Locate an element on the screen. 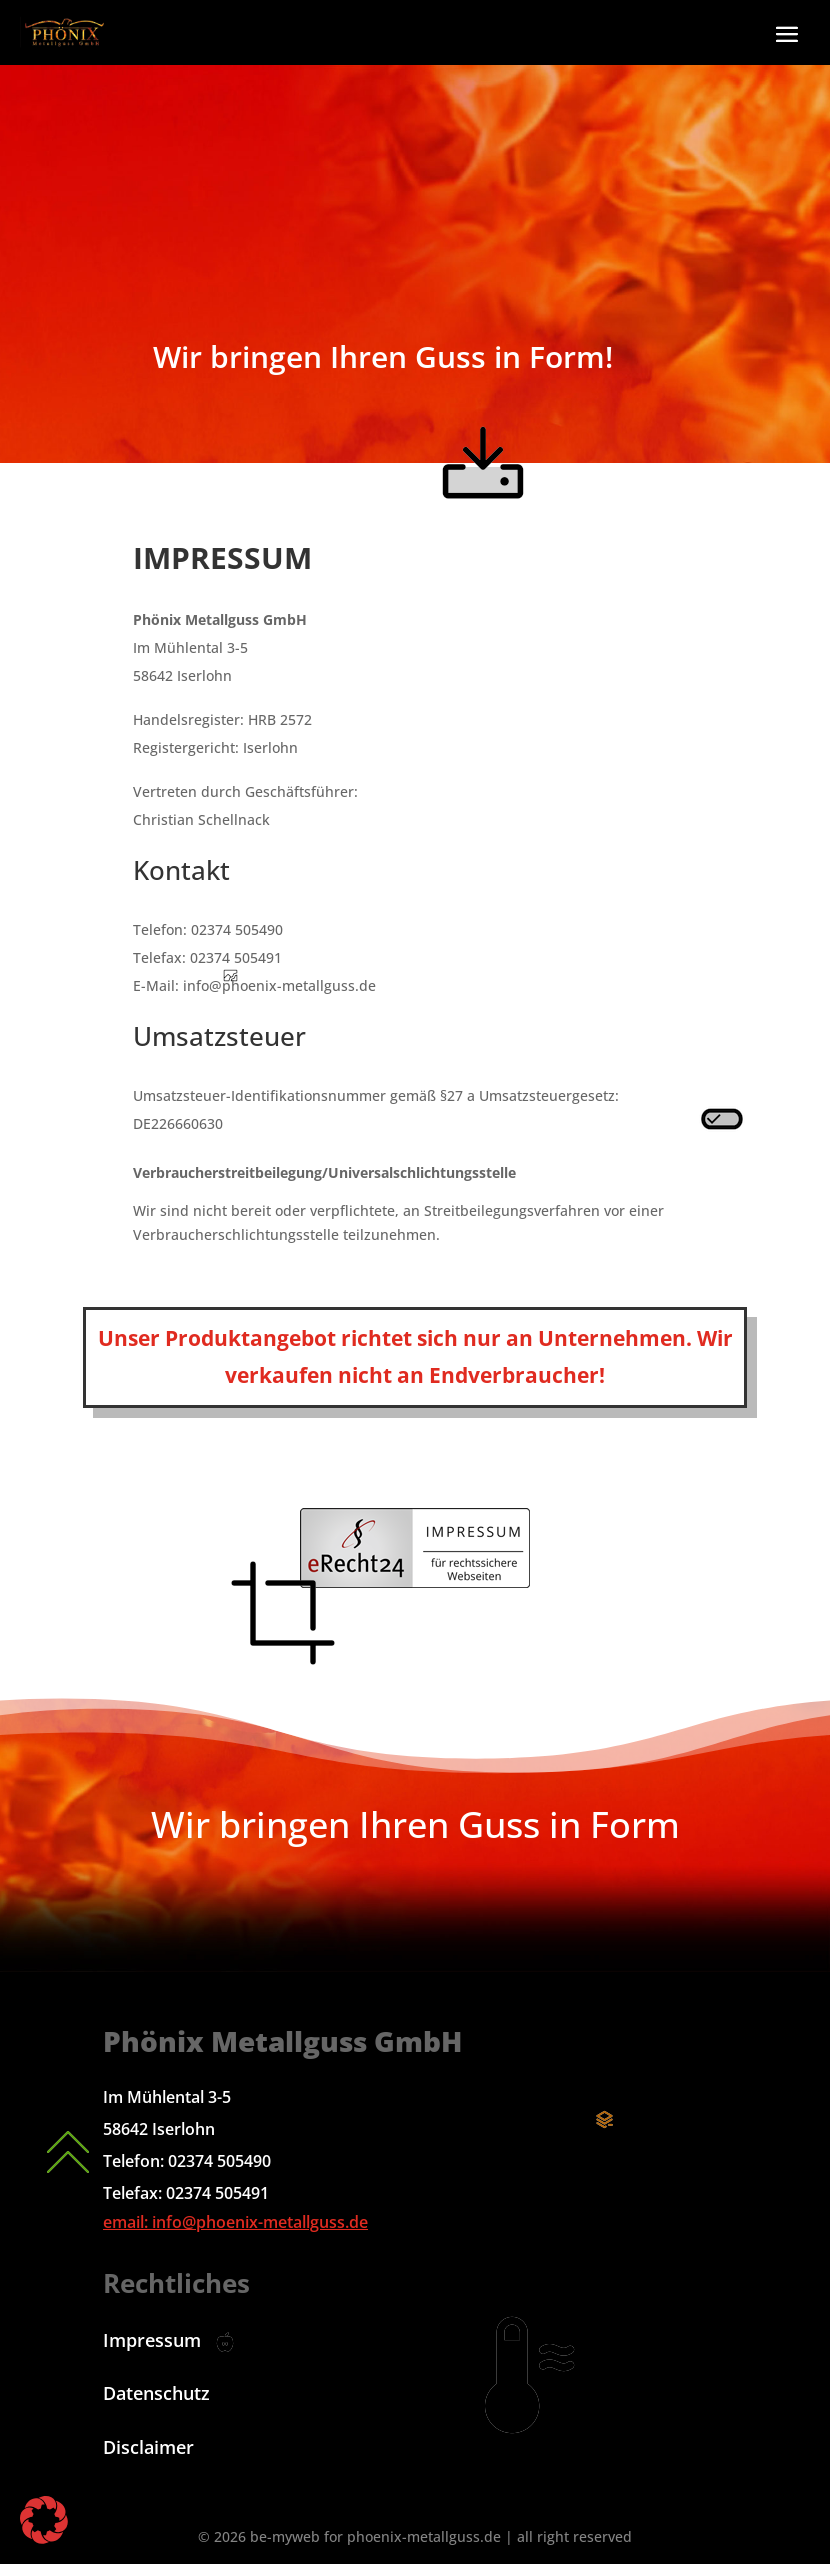  view nutrition information is located at coordinates (225, 2342).